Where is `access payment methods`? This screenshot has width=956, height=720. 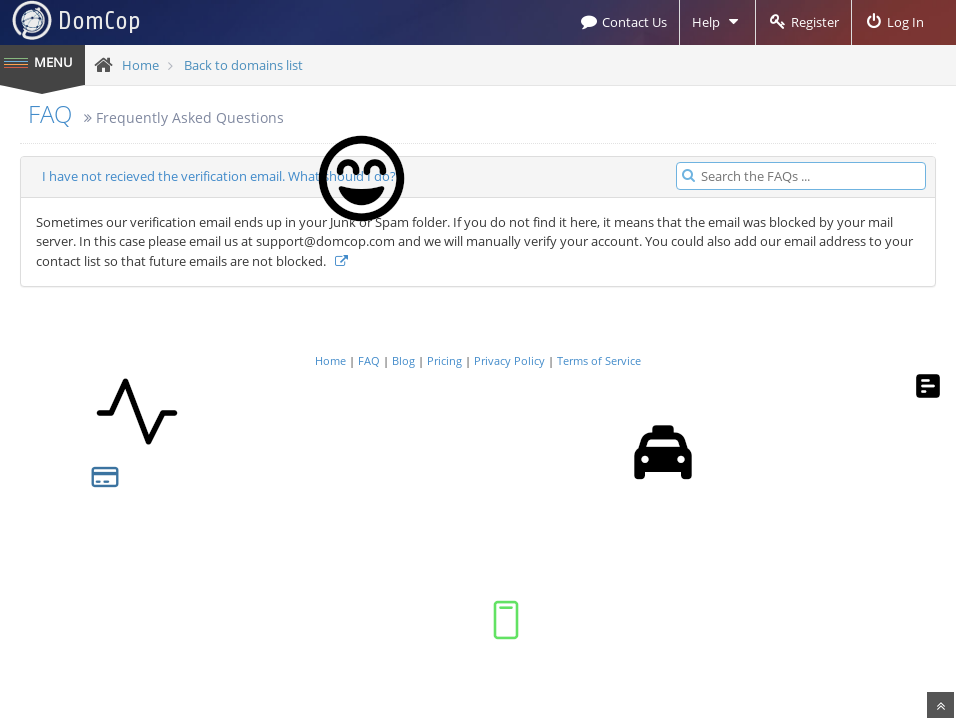
access payment methods is located at coordinates (105, 477).